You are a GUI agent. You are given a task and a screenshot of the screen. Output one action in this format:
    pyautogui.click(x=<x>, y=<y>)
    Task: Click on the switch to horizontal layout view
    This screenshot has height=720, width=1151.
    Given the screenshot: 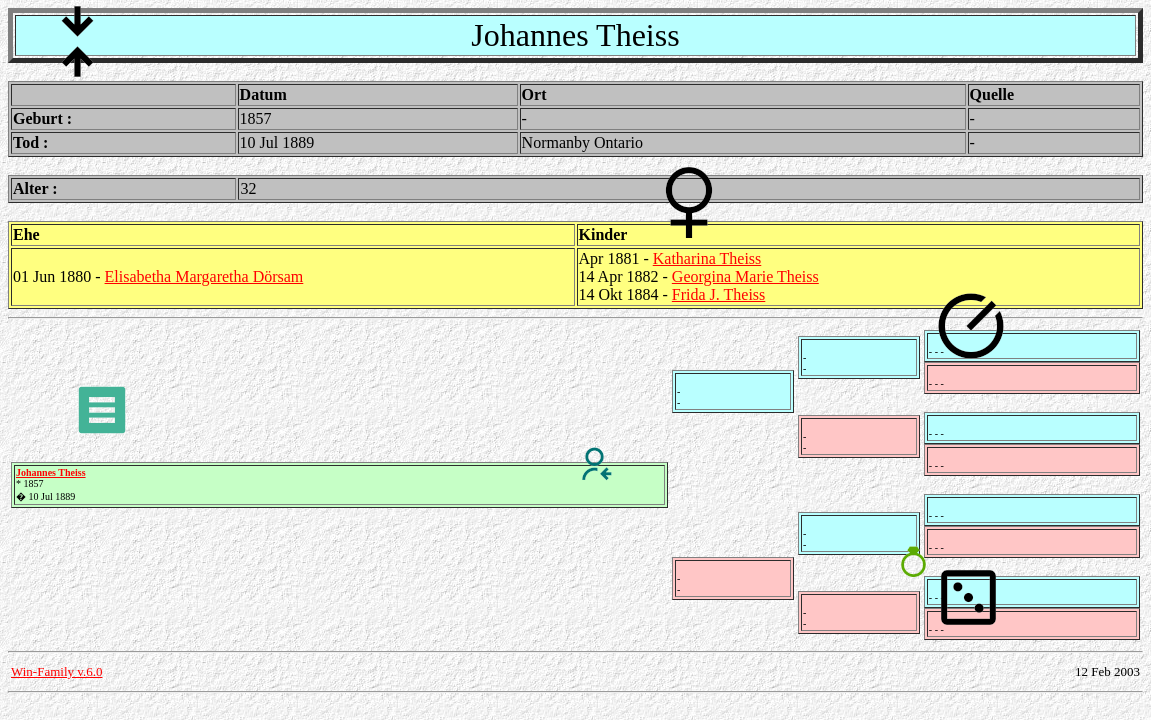 What is the action you would take?
    pyautogui.click(x=102, y=410)
    